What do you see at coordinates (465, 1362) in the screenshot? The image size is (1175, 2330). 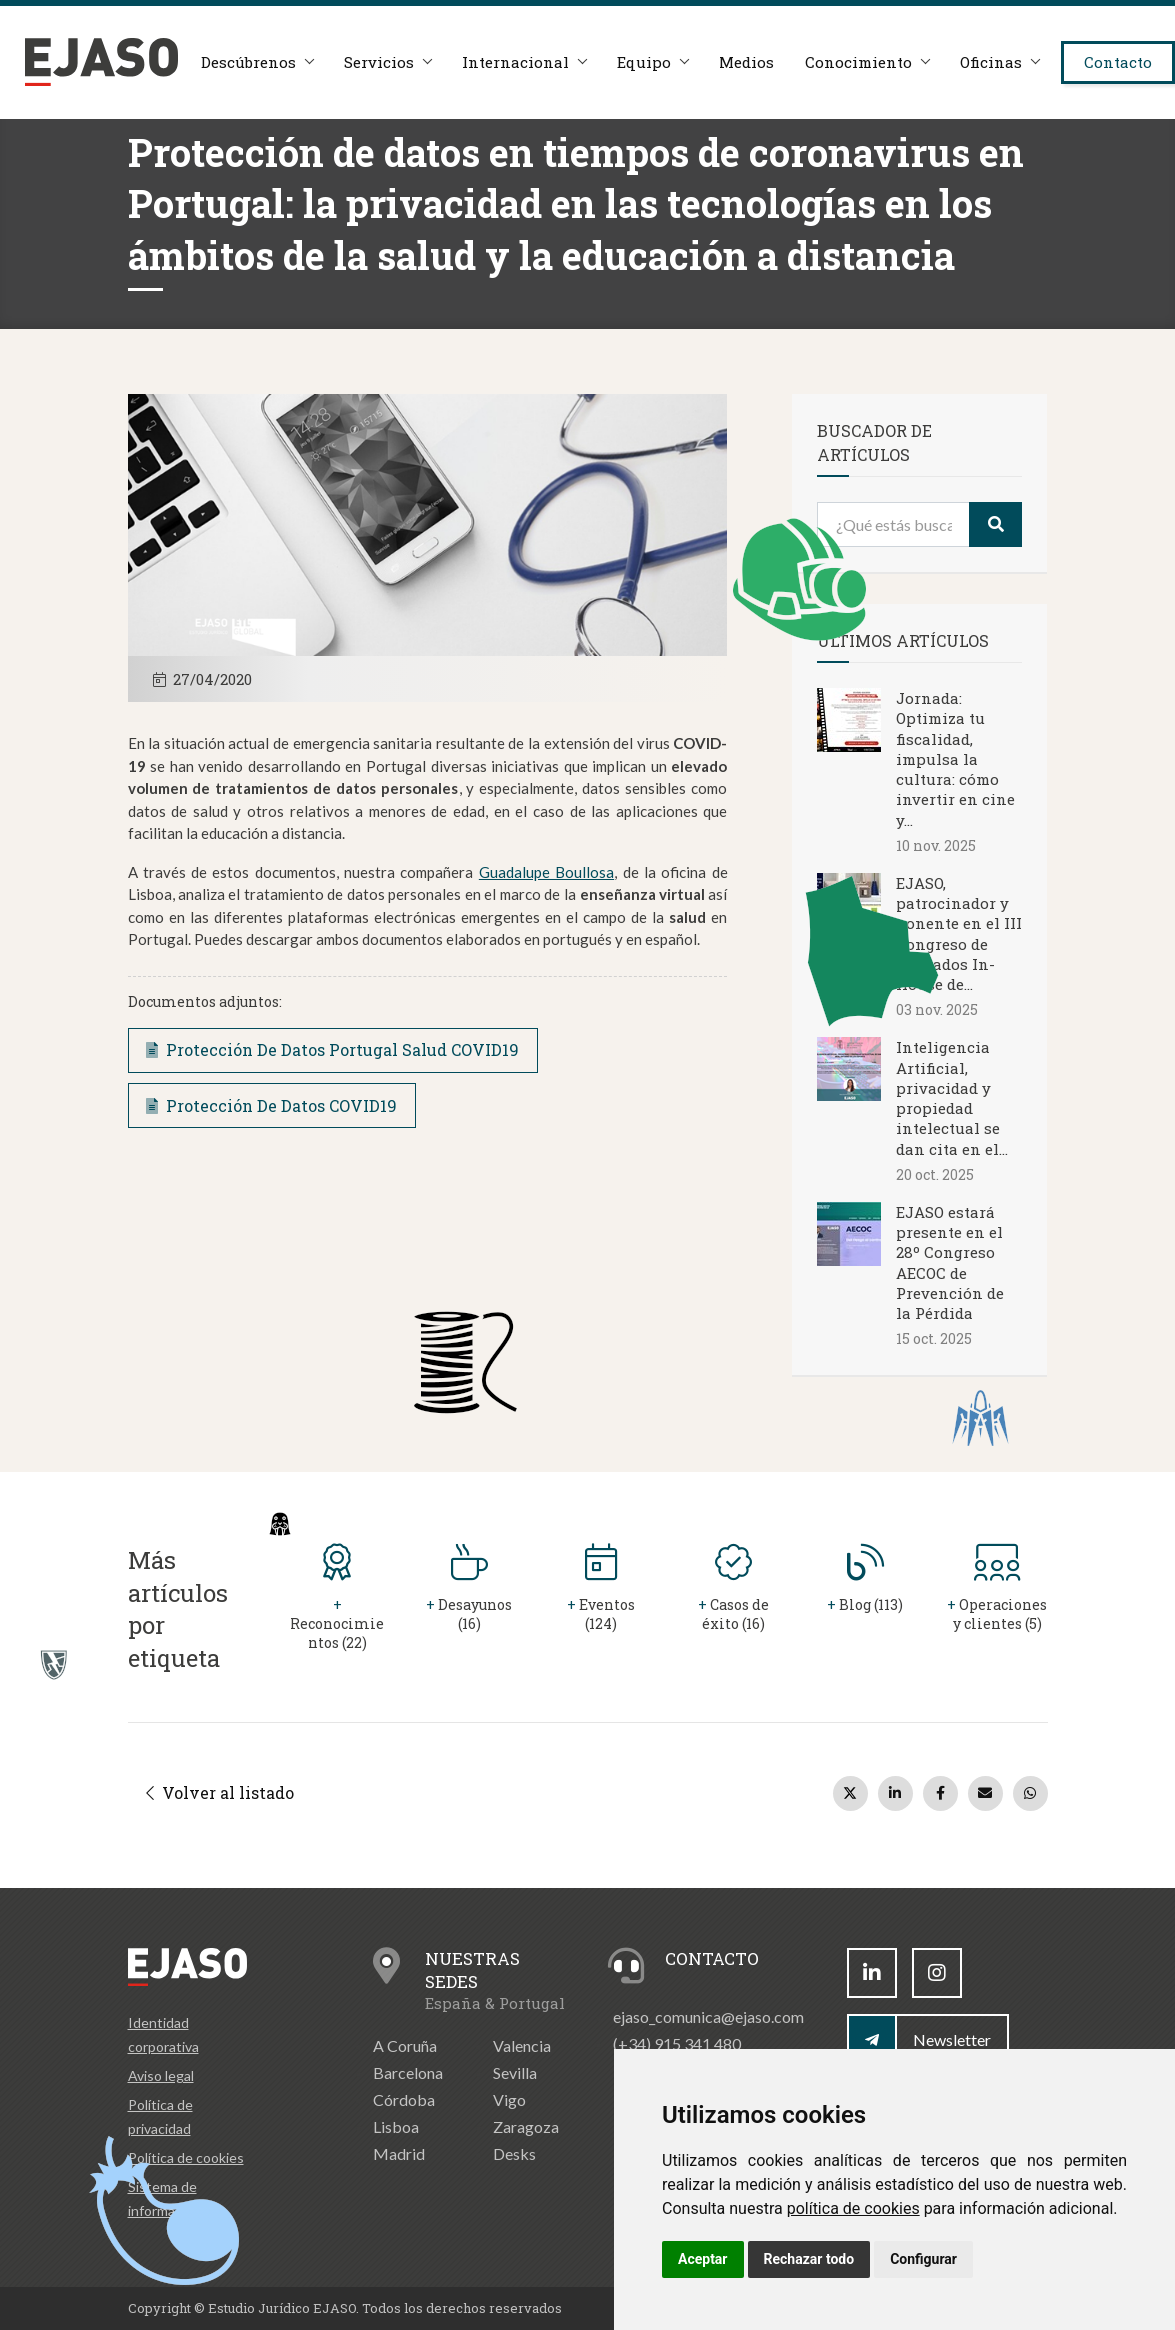 I see `wire or cable inventory item` at bounding box center [465, 1362].